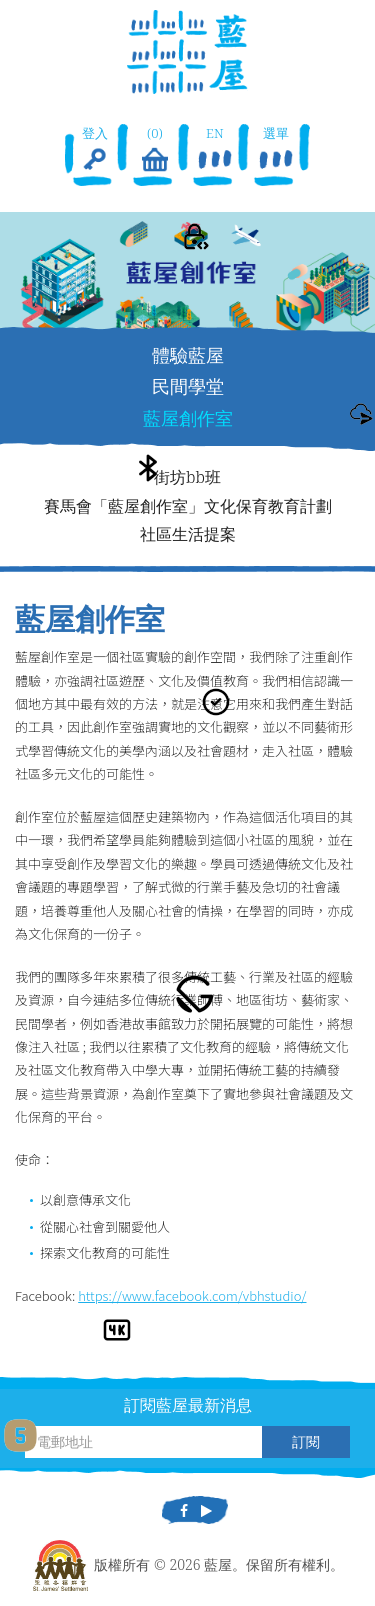 Image resolution: width=375 pixels, height=1606 pixels. Describe the element at coordinates (148, 468) in the screenshot. I see `toggle bluetooth connectivity on or off` at that location.